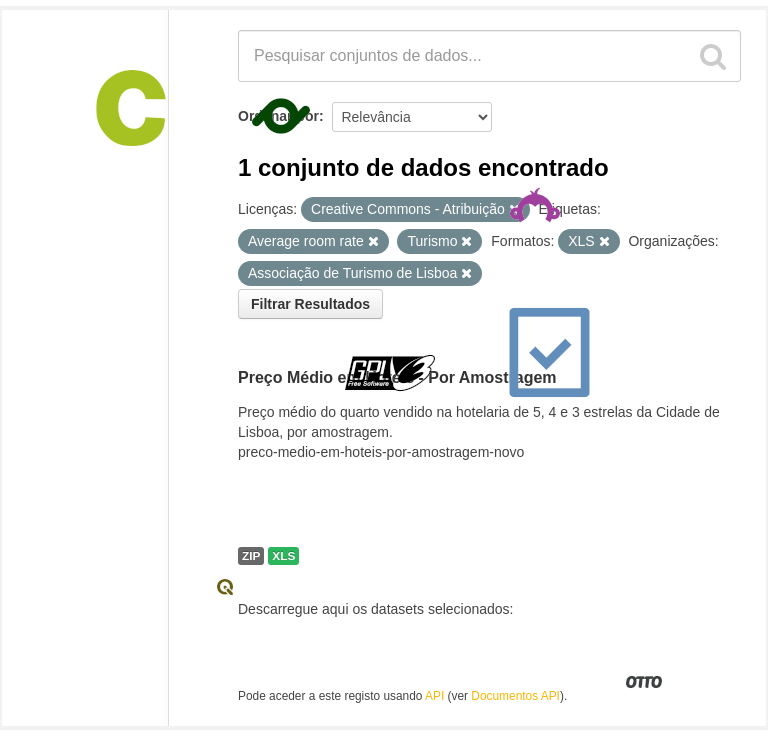 The height and width of the screenshot is (746, 768). Describe the element at coordinates (535, 205) in the screenshot. I see `open SurveyMonkey app` at that location.